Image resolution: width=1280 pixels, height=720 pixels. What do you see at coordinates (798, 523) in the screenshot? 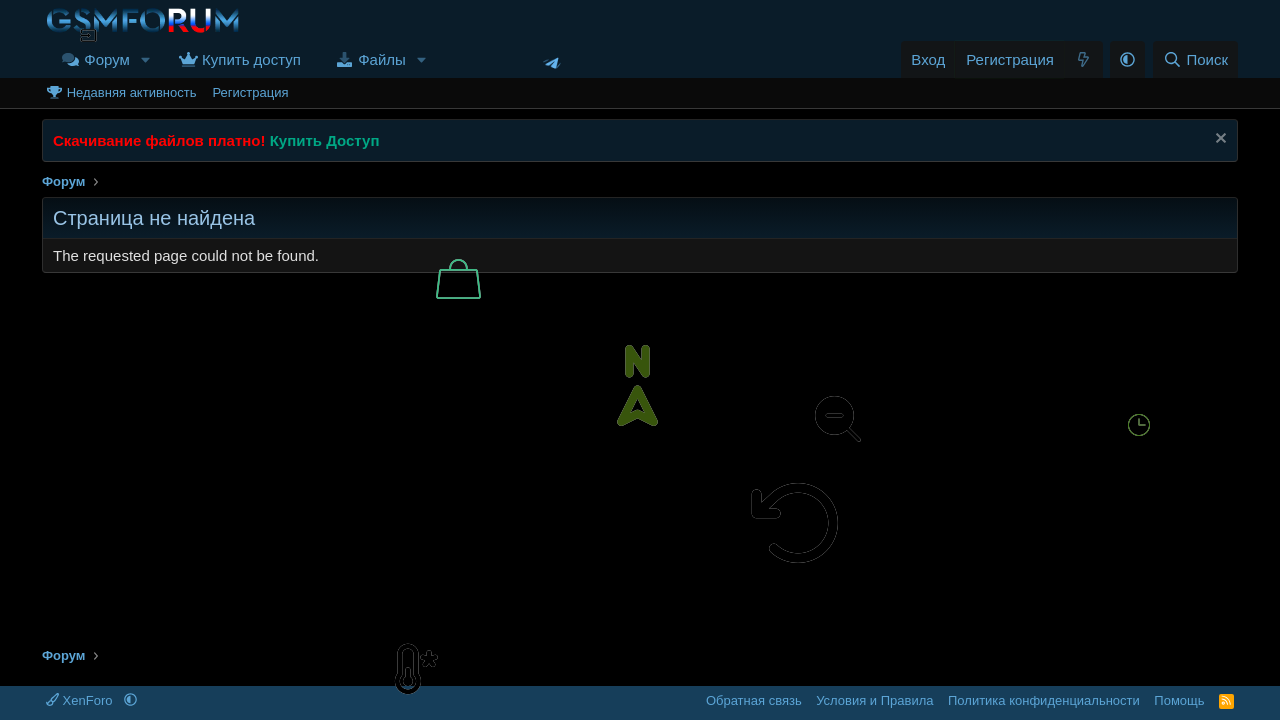
I see `undo the last action` at bounding box center [798, 523].